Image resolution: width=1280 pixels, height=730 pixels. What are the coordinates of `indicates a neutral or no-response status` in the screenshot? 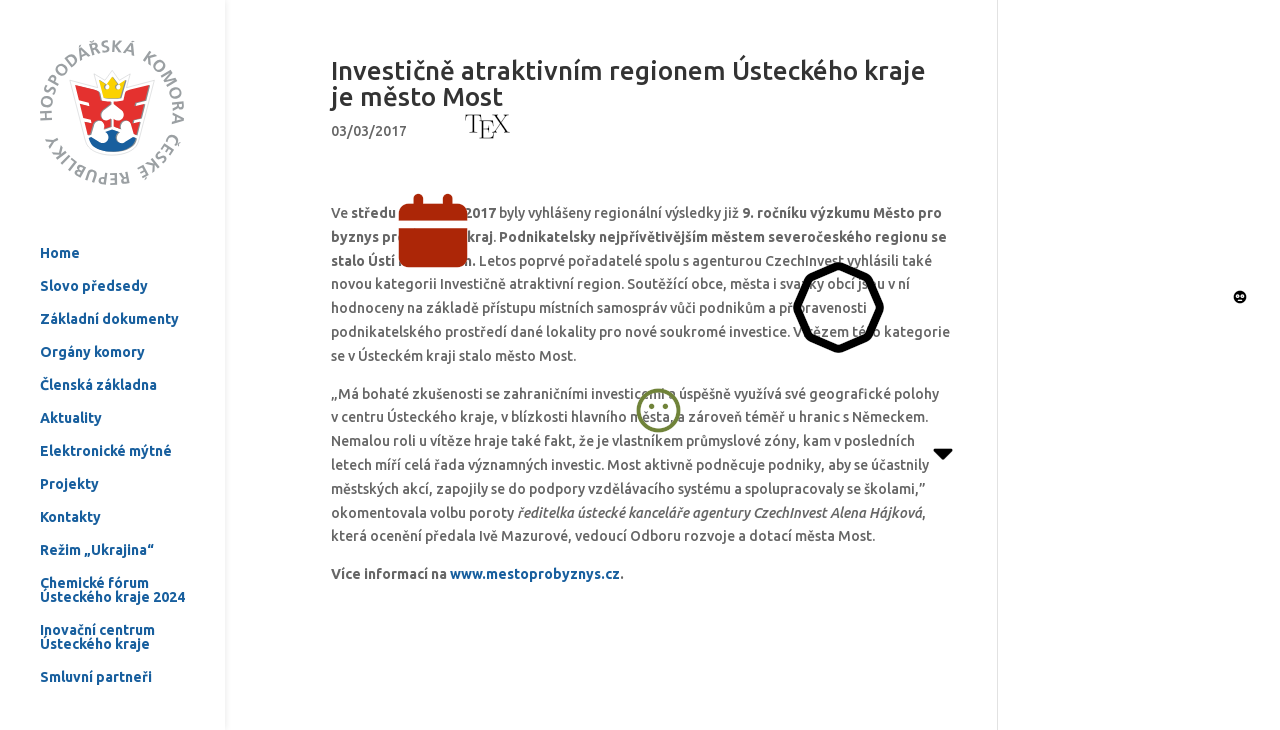 It's located at (658, 410).